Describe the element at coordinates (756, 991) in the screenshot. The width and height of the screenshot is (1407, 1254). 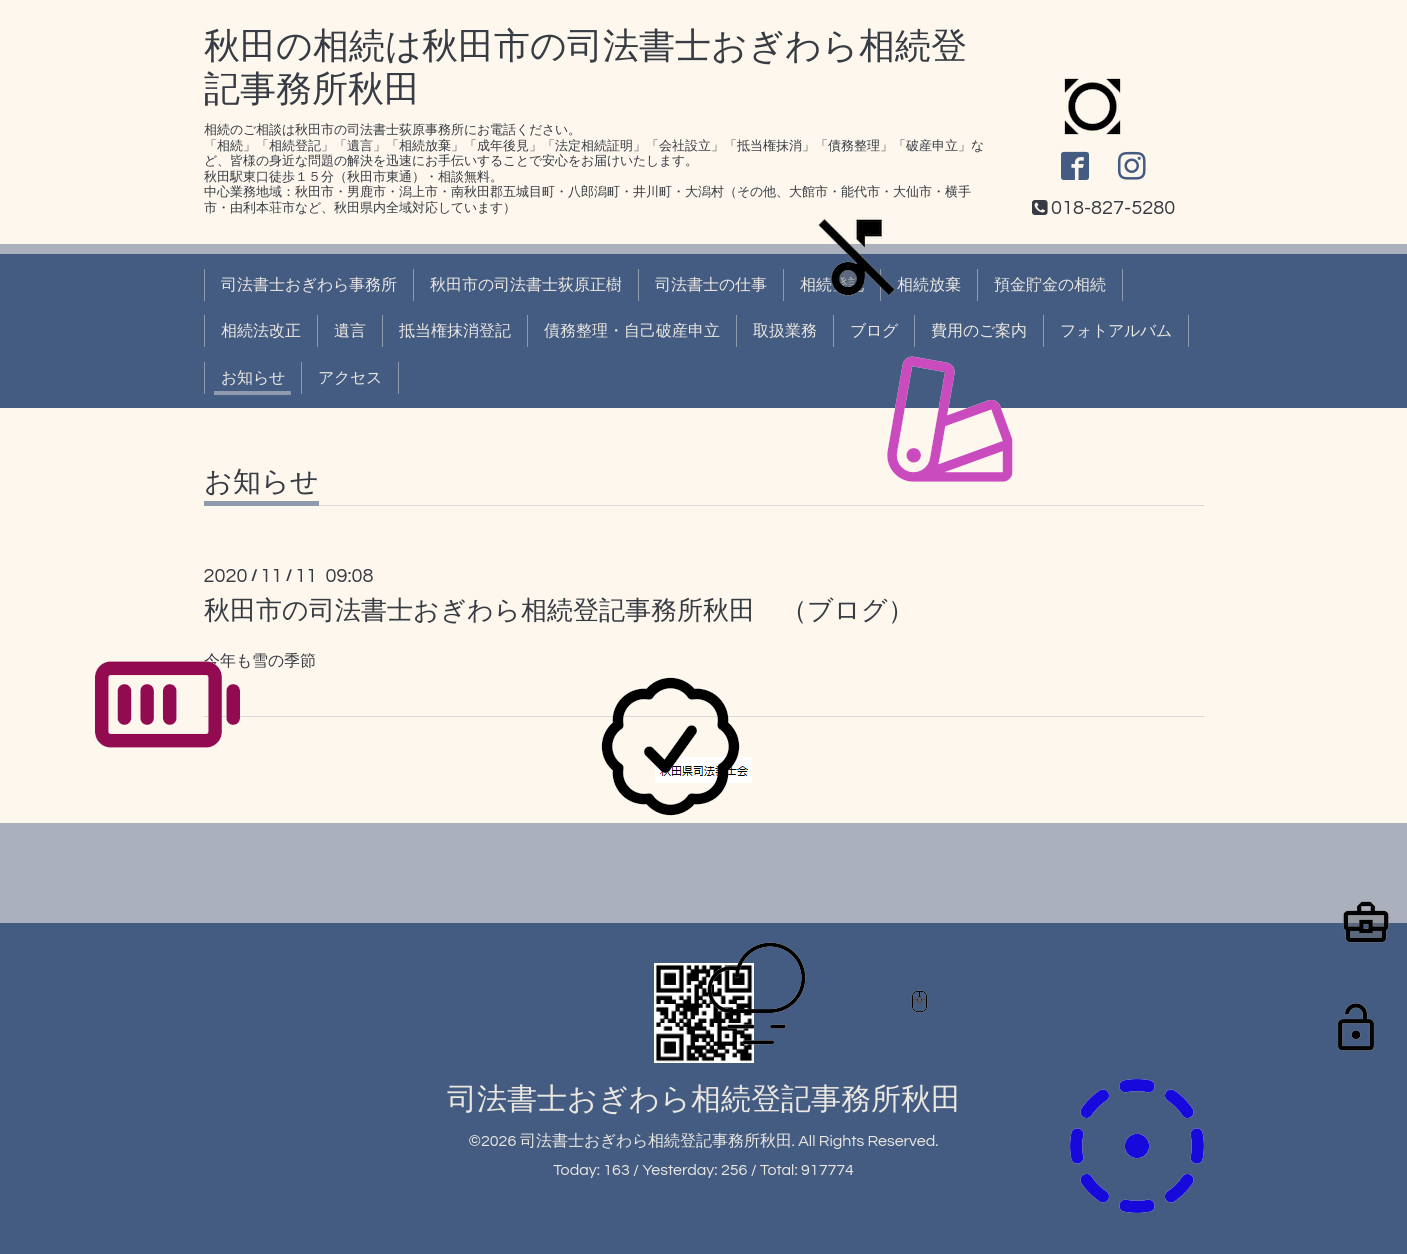
I see `indicates foggy weather conditions` at that location.